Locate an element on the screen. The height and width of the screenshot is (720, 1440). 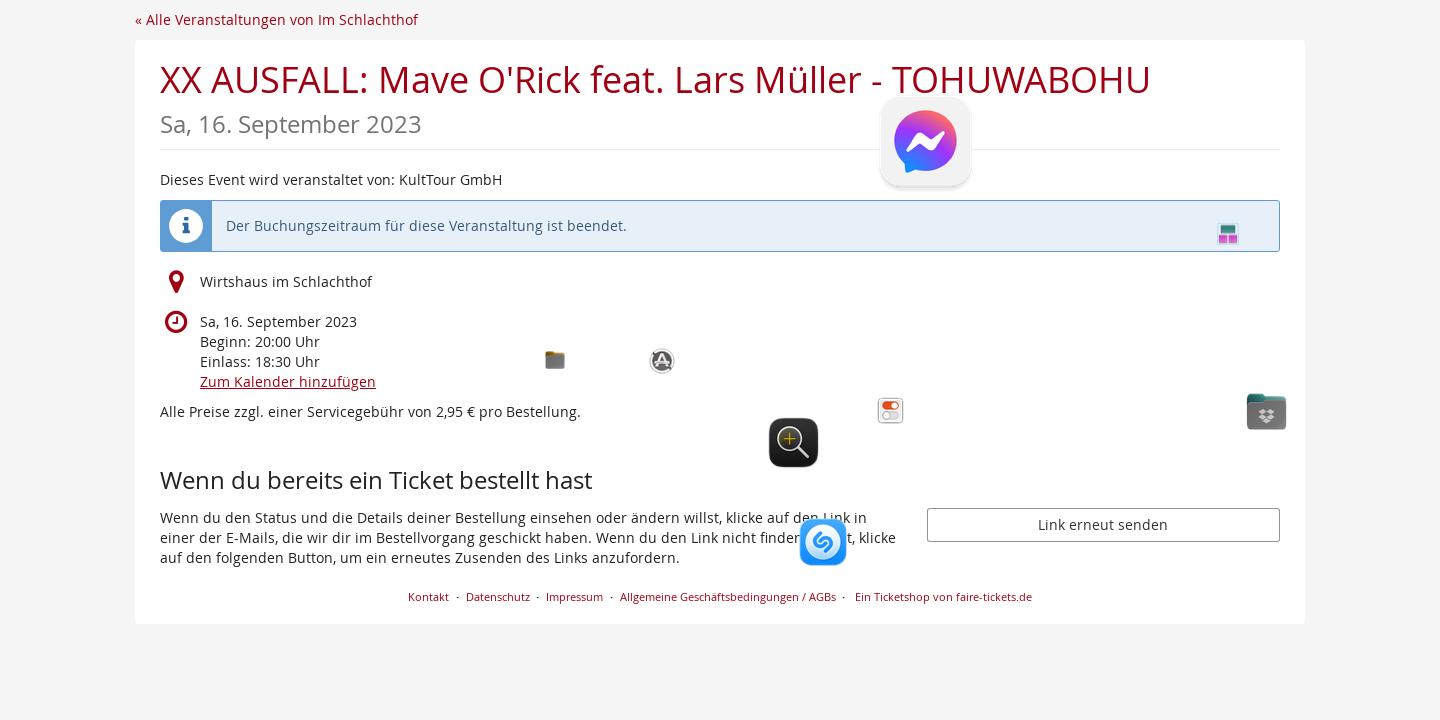
open the magnifier accessibility app is located at coordinates (793, 442).